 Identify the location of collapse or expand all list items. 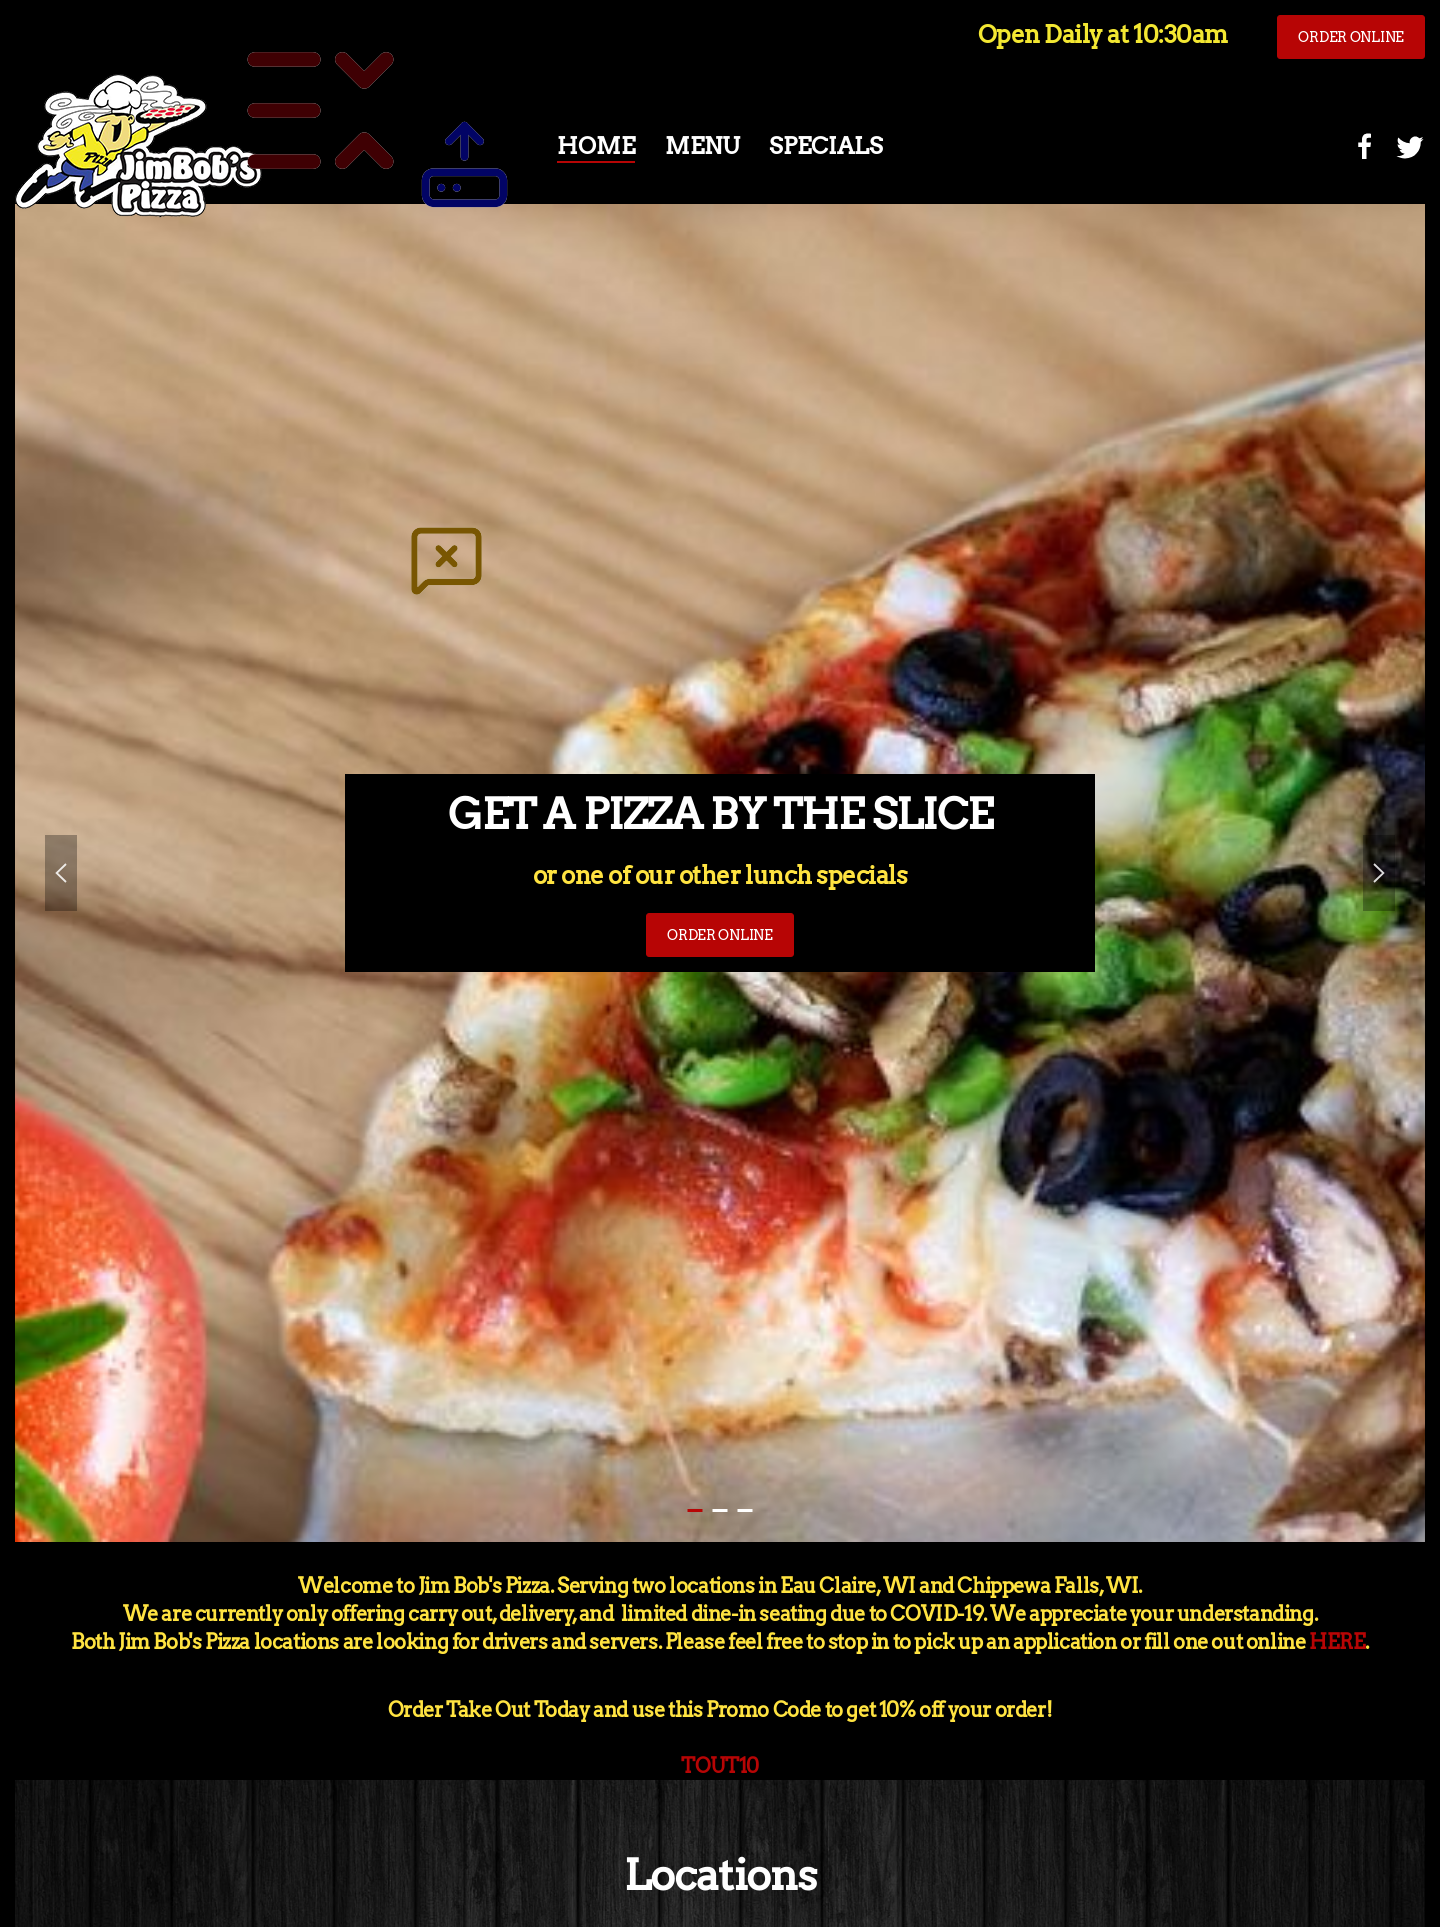
(320, 110).